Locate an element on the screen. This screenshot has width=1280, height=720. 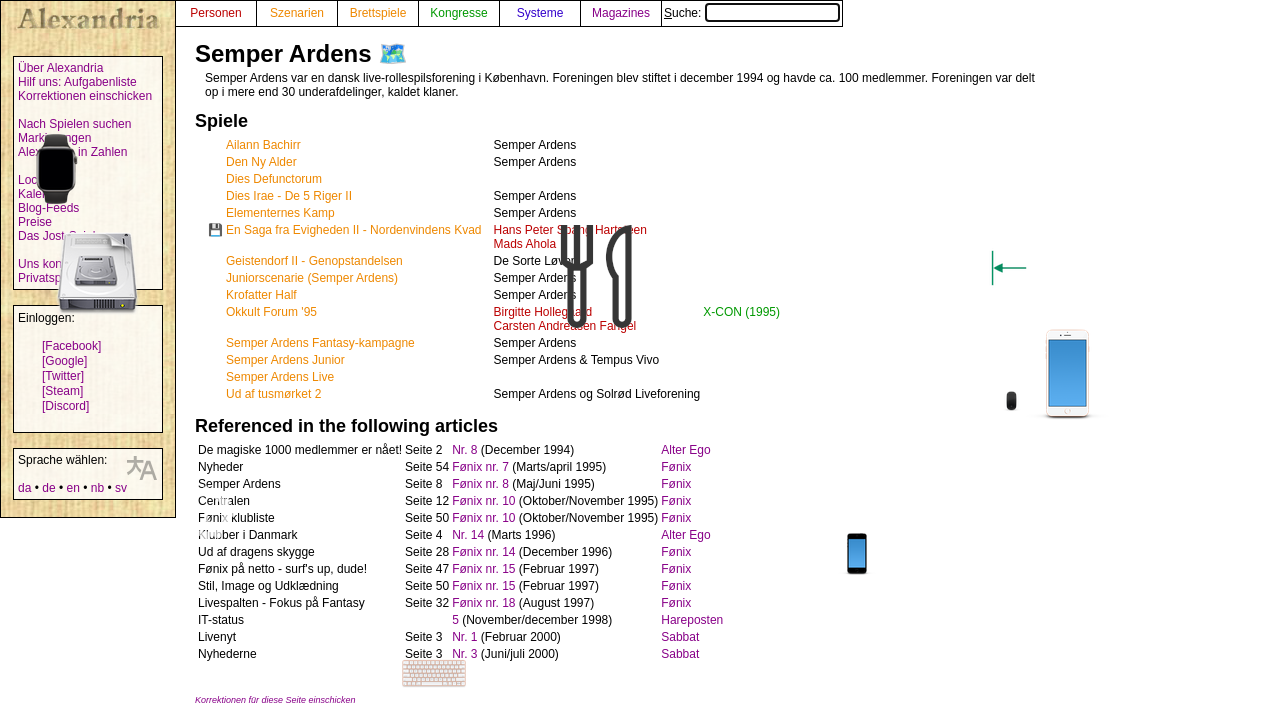
apple watch series 5 device icon is located at coordinates (56, 169).